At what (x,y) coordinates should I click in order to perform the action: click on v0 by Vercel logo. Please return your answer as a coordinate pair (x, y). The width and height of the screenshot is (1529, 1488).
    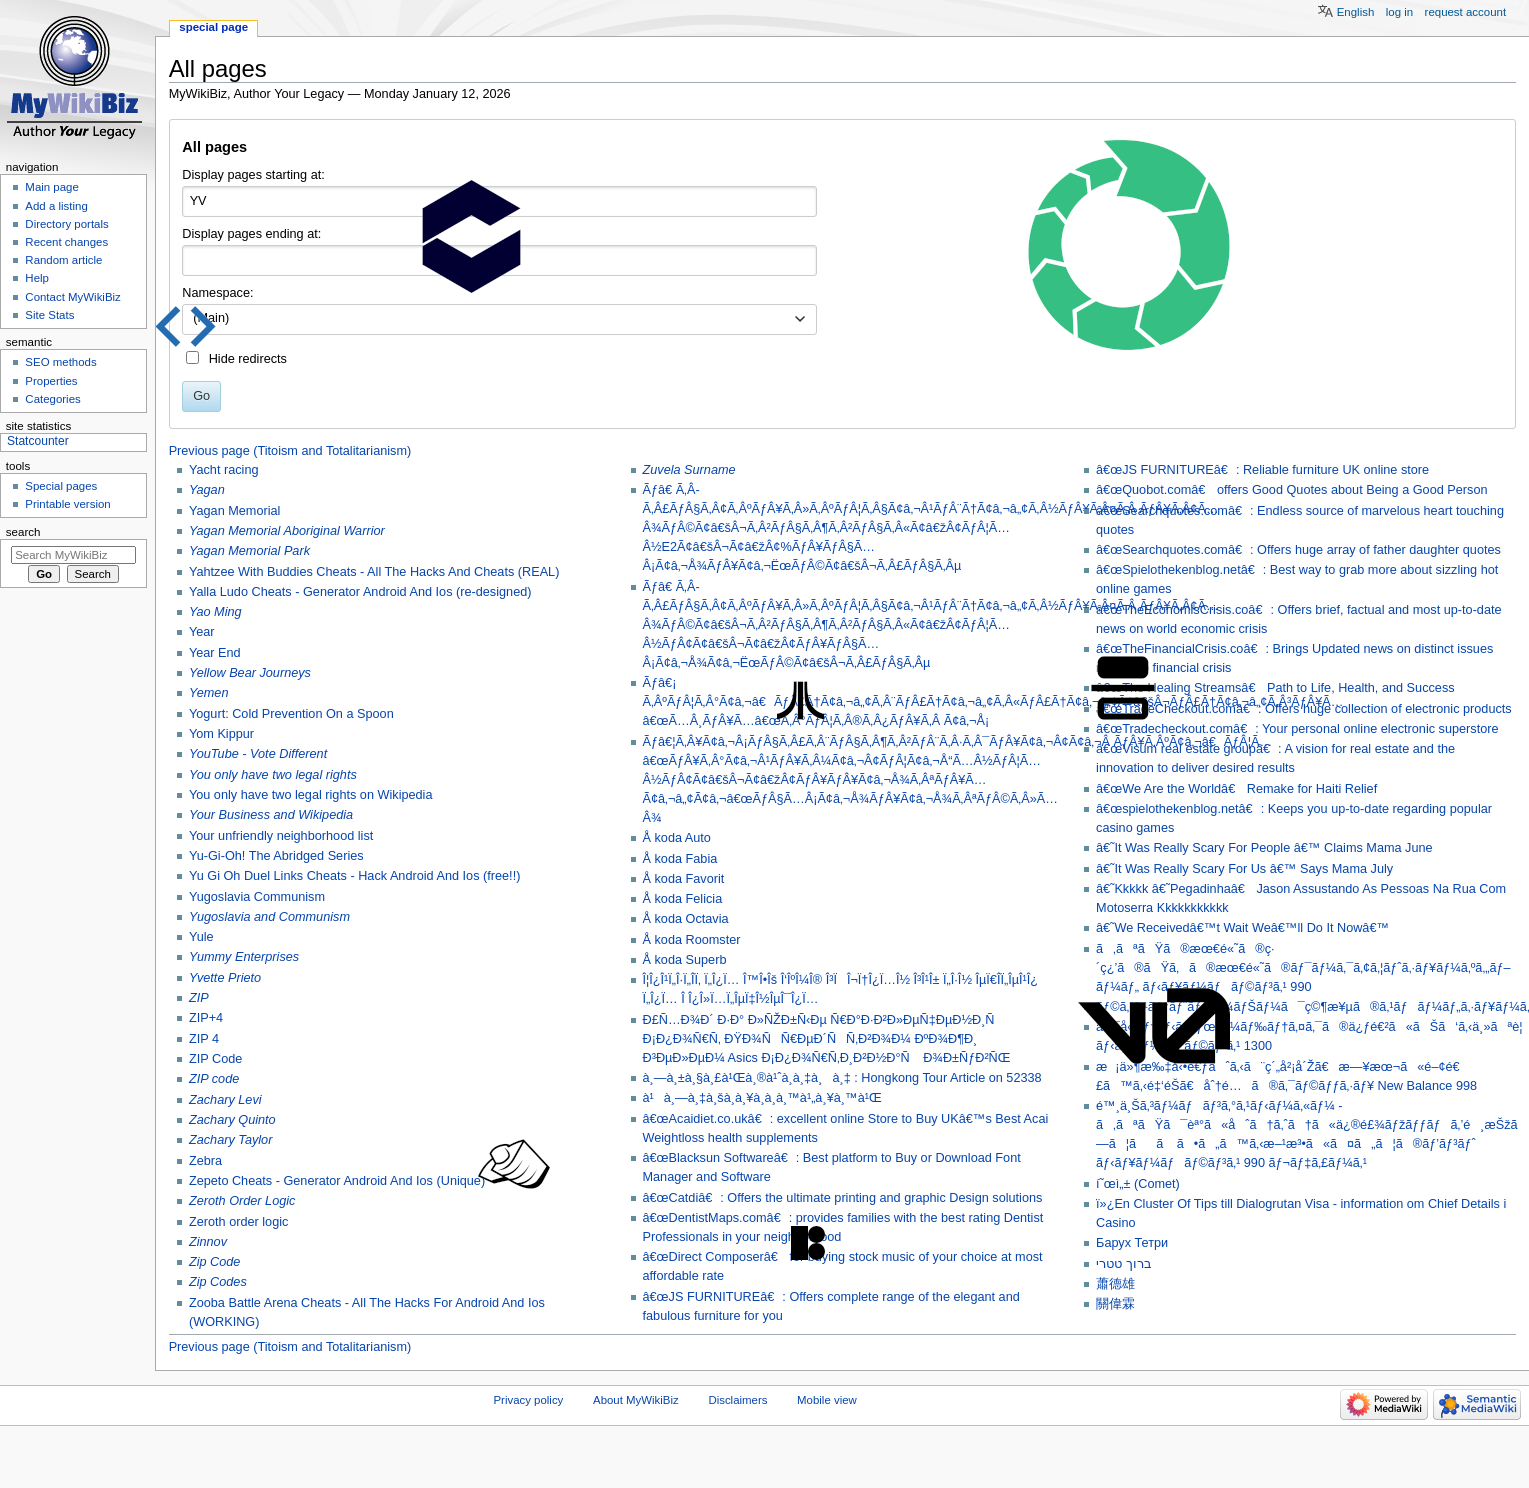
    Looking at the image, I should click on (1154, 1026).